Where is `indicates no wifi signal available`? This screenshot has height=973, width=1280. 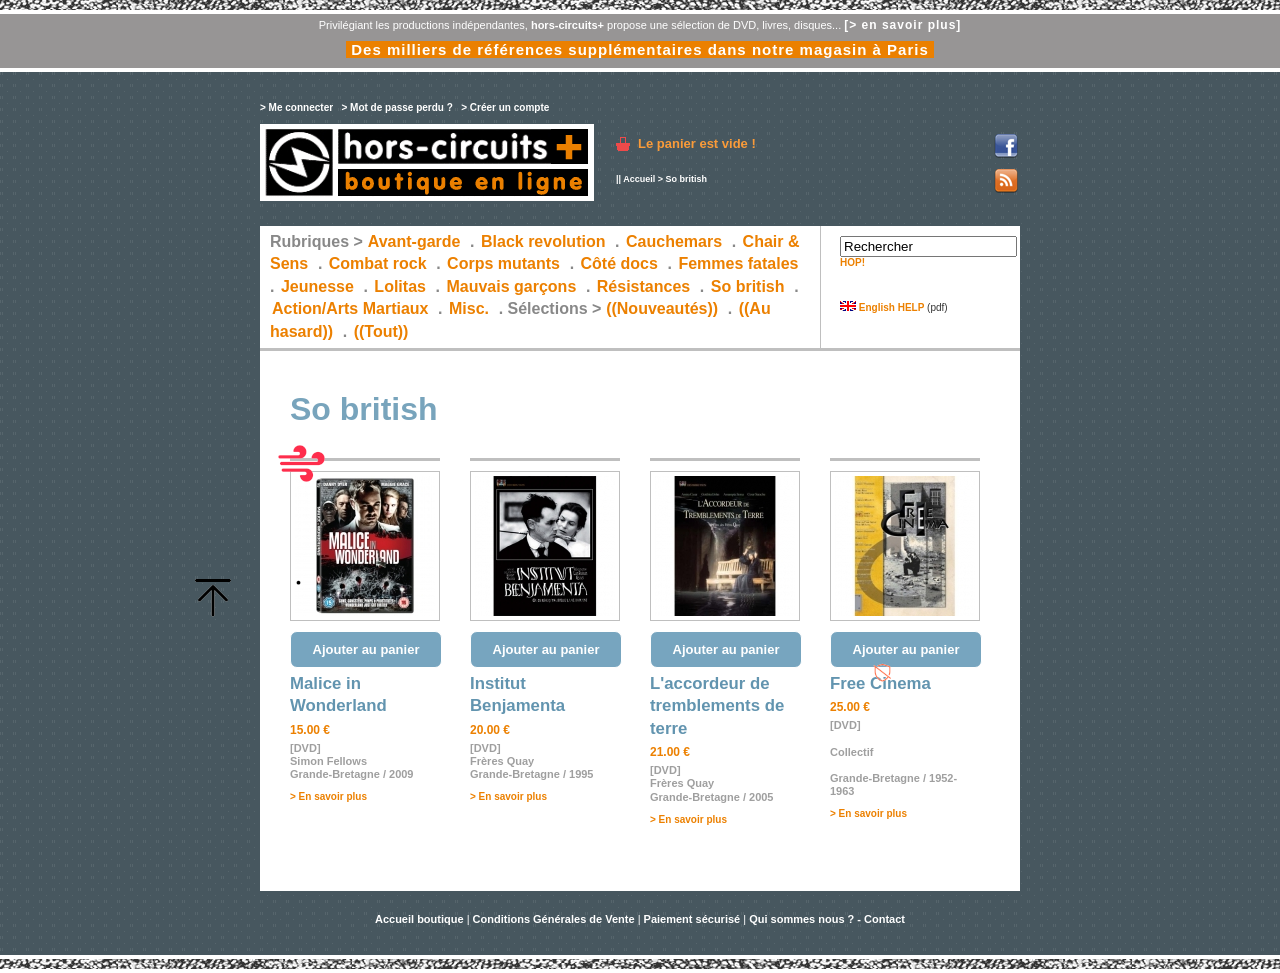 indicates no wifi signal available is located at coordinates (298, 573).